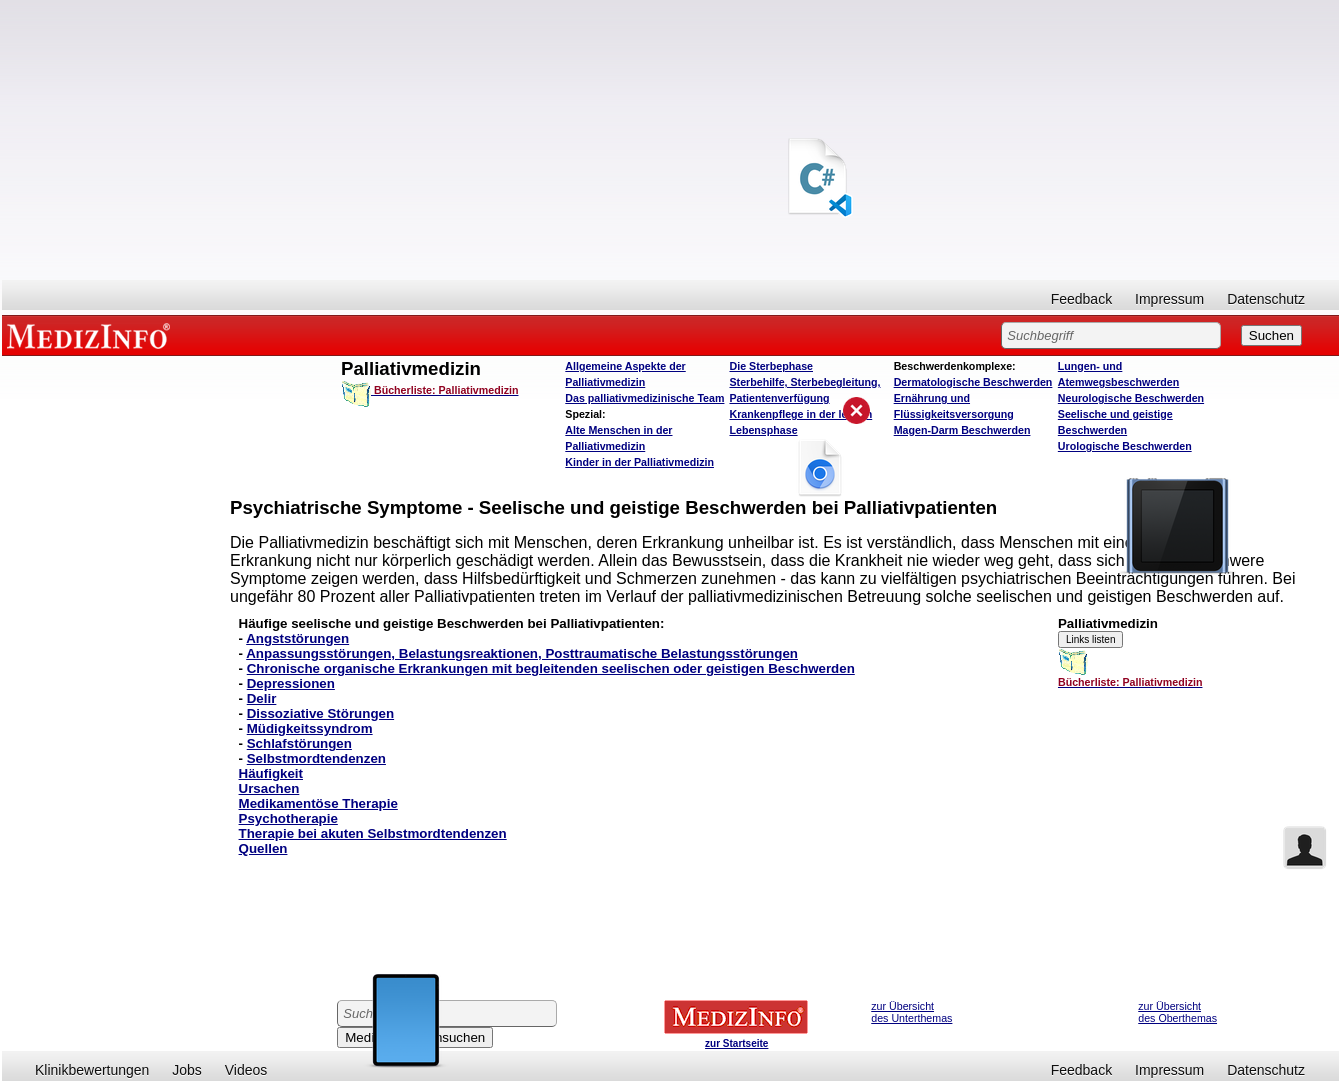 The height and width of the screenshot is (1086, 1339). Describe the element at coordinates (1177, 525) in the screenshot. I see `iPod nano device connected` at that location.